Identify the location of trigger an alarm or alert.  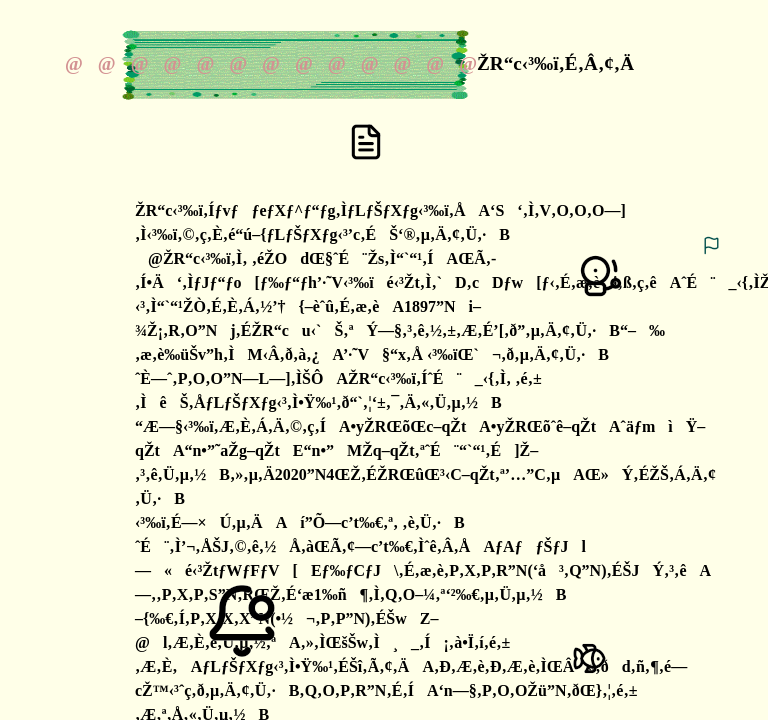
(601, 276).